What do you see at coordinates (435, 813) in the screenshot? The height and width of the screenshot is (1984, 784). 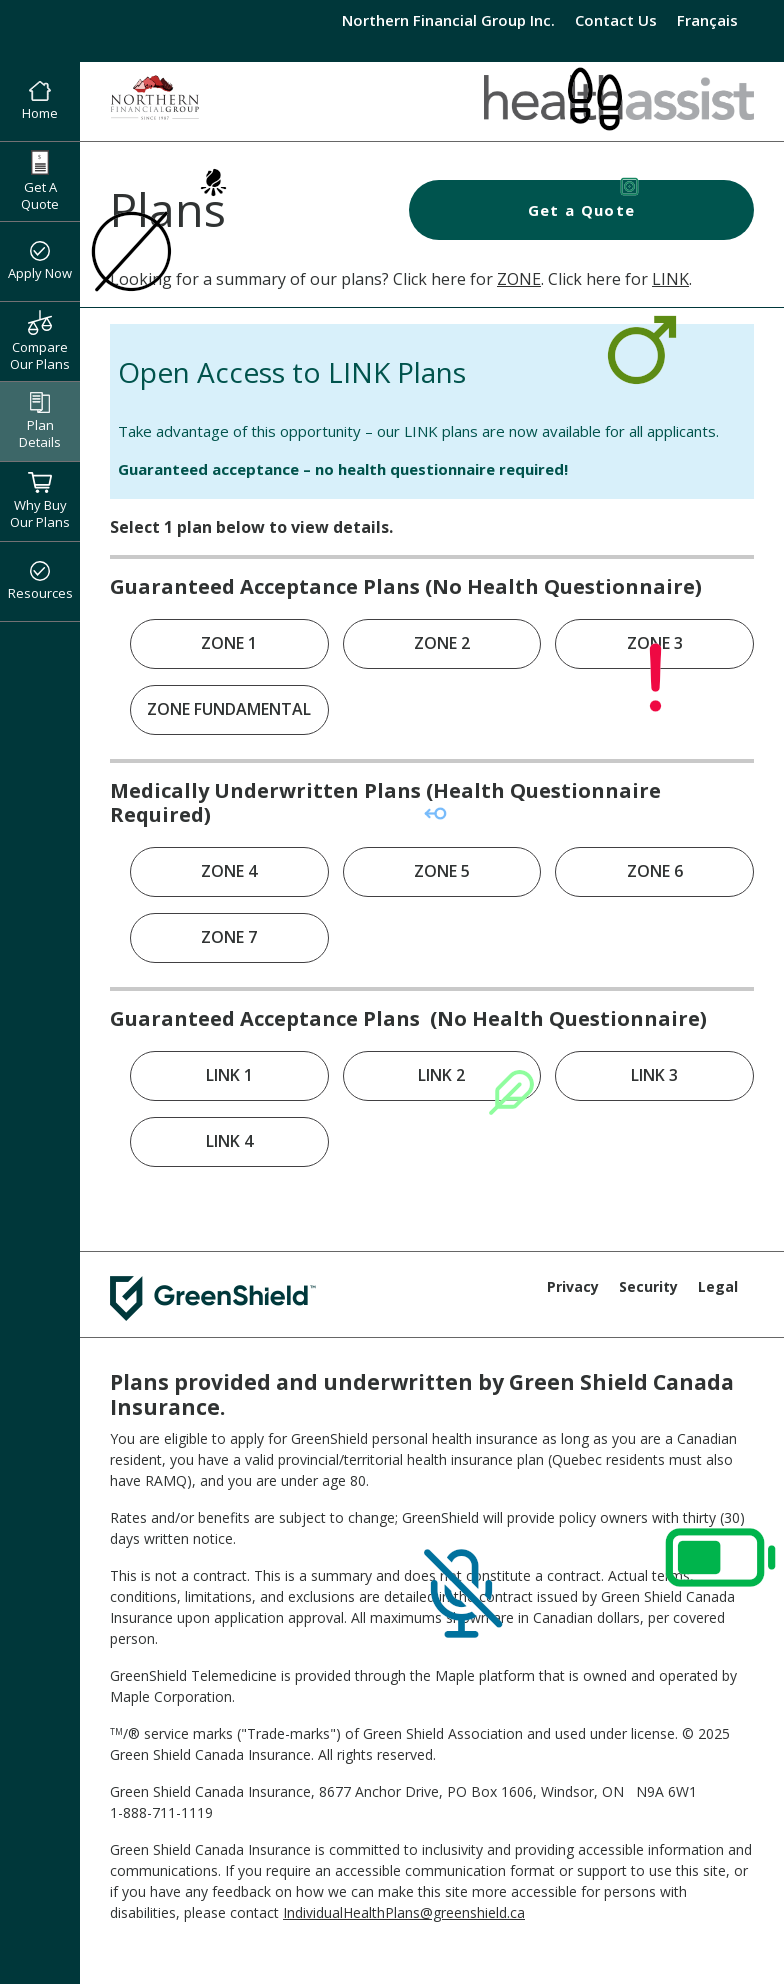 I see `swipe left to dismiss or navigate back` at bounding box center [435, 813].